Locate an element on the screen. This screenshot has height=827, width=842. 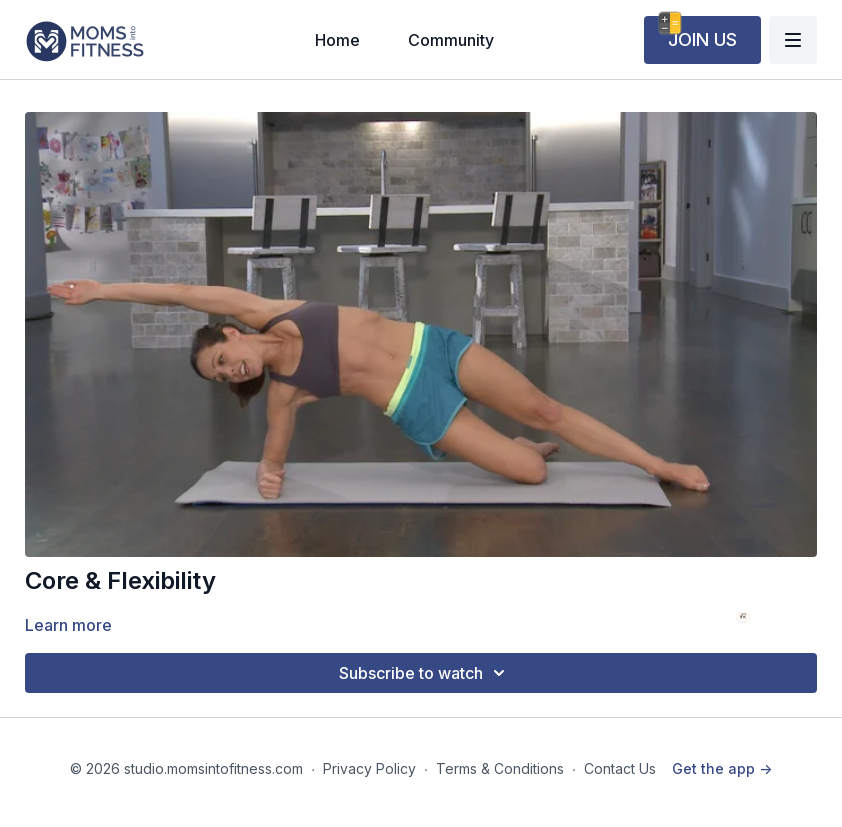
open libreoffice math equation editor is located at coordinates (743, 616).